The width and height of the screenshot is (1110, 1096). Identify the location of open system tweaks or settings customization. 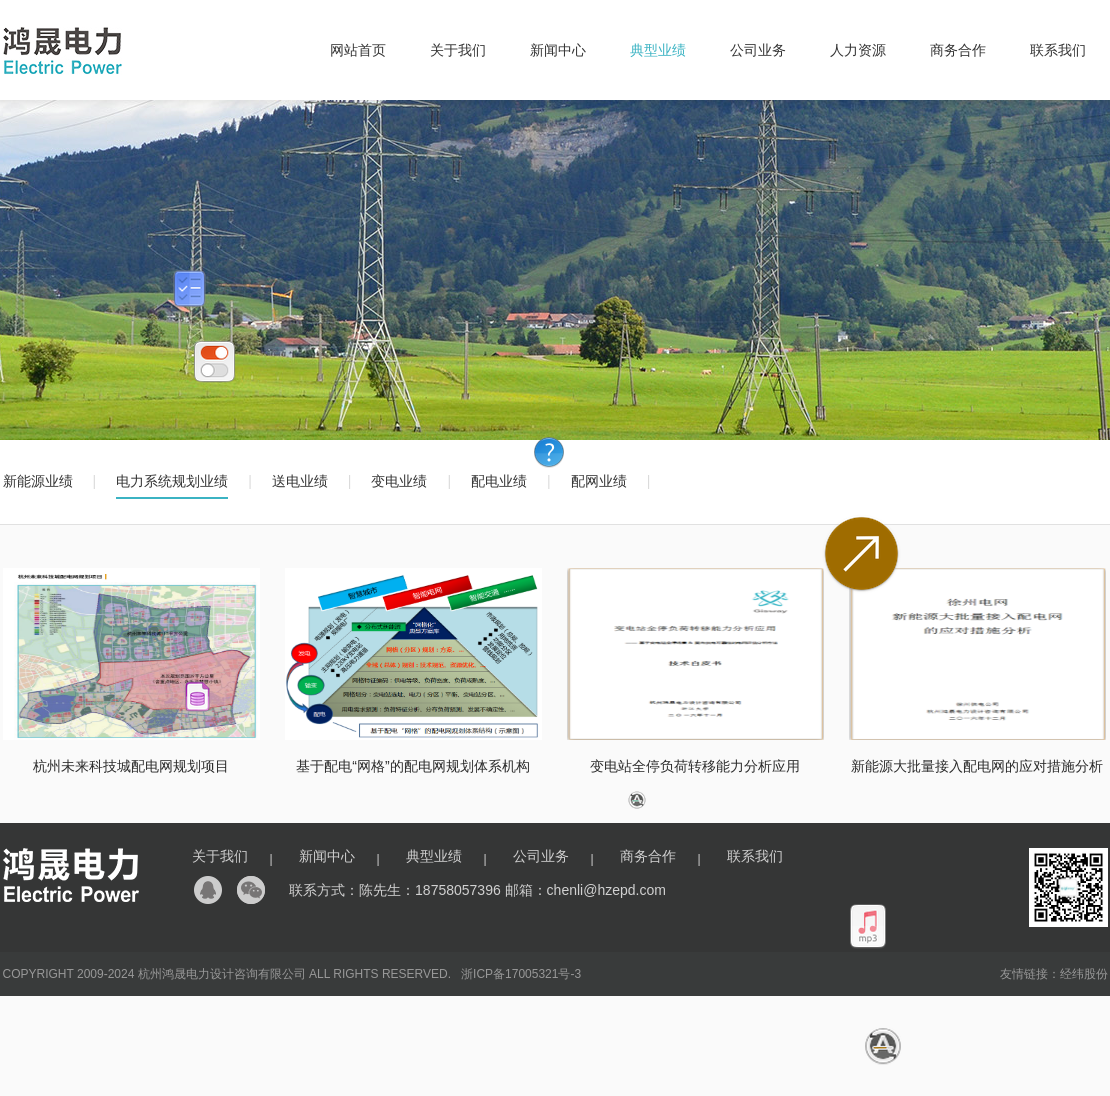
(214, 361).